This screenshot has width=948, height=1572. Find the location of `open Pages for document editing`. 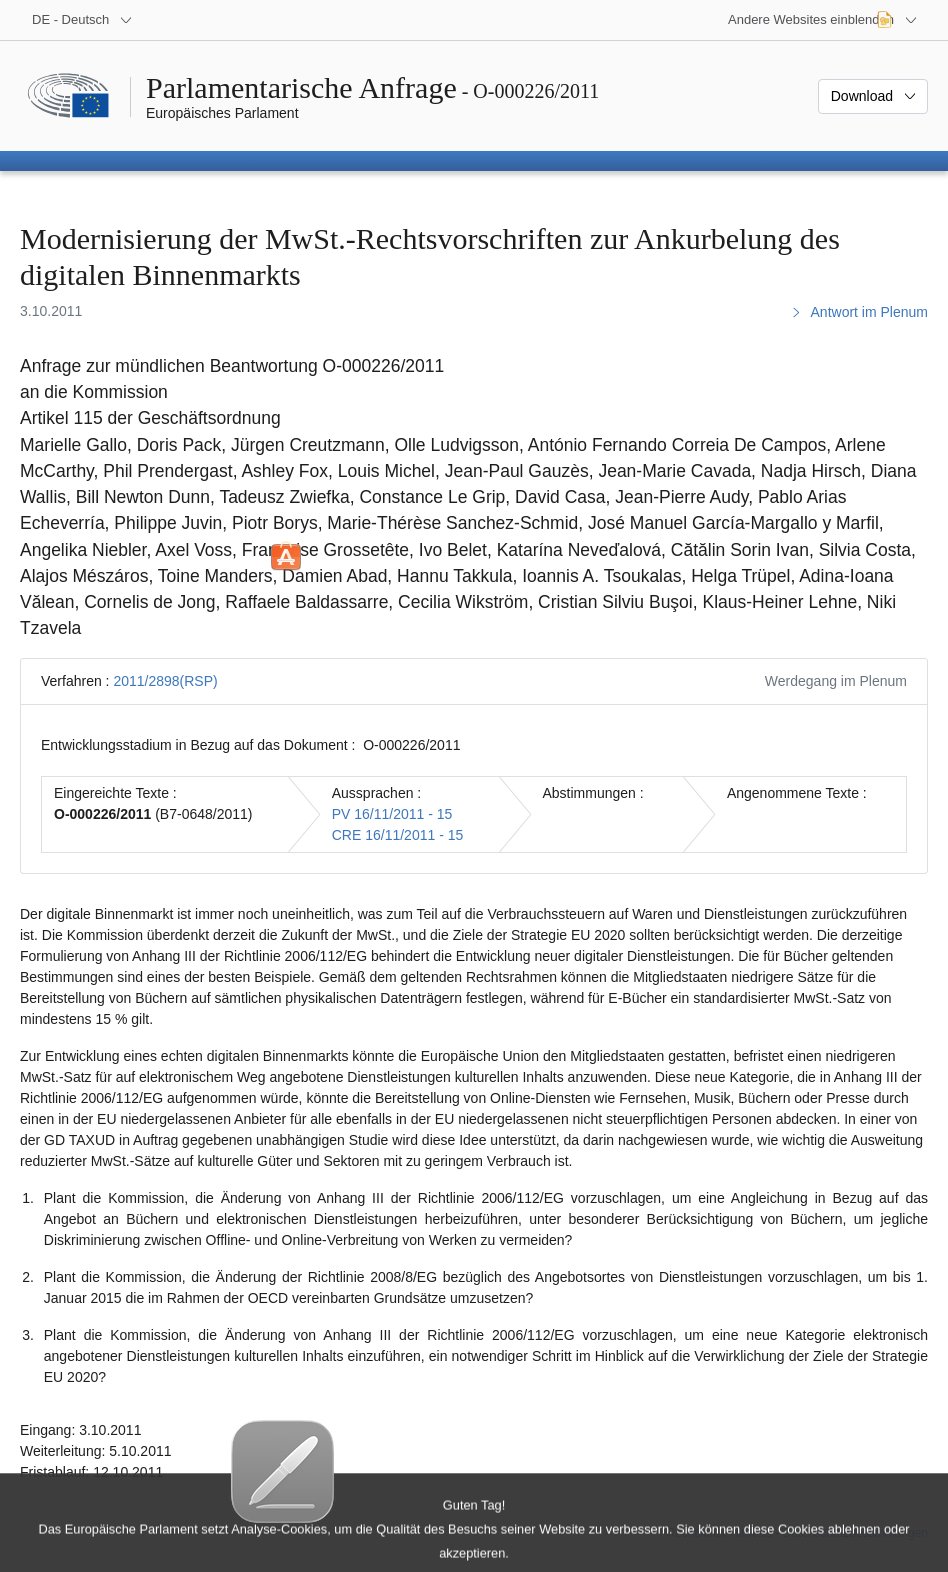

open Pages for document editing is located at coordinates (282, 1471).